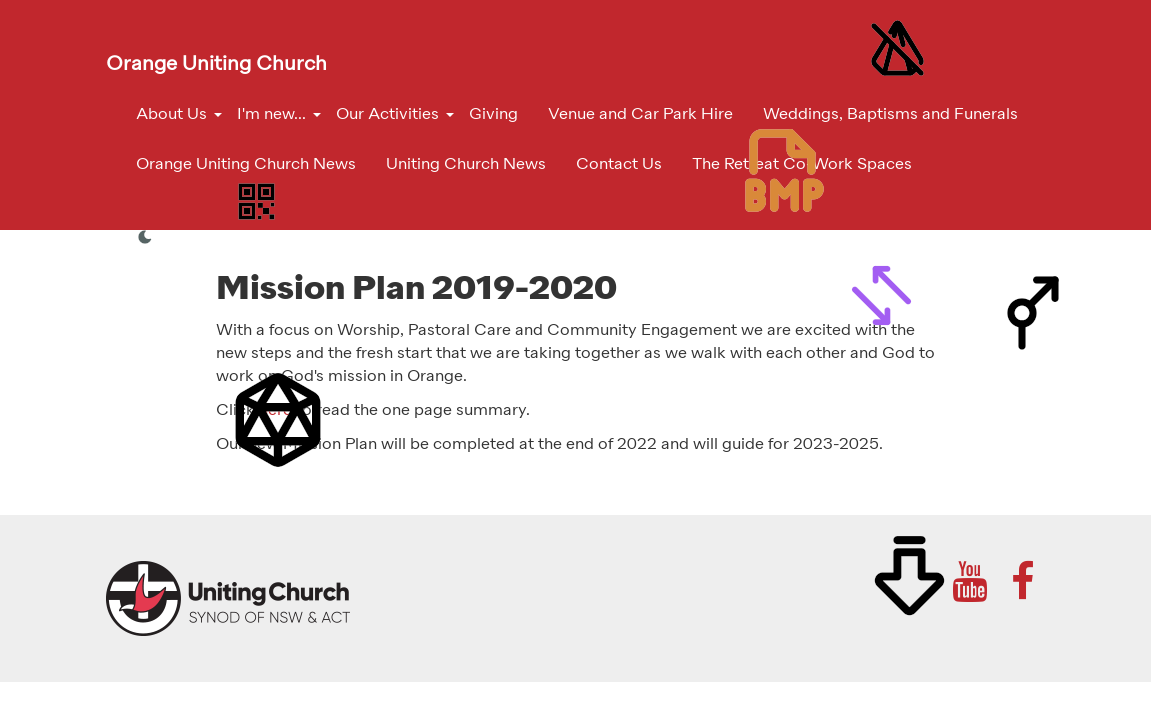 This screenshot has height=720, width=1151. I want to click on download file to device, so click(909, 576).